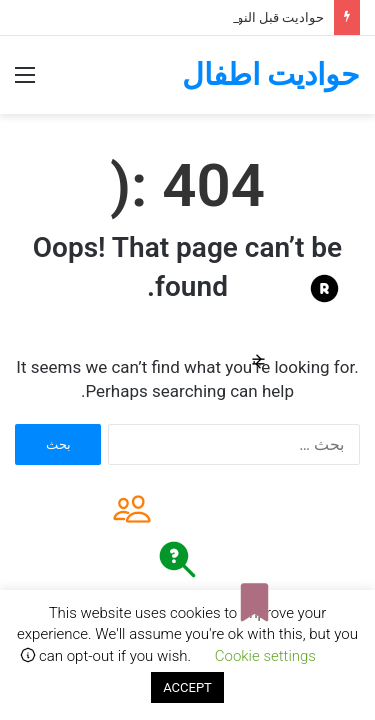  Describe the element at coordinates (177, 559) in the screenshot. I see `search for help or support topics` at that location.